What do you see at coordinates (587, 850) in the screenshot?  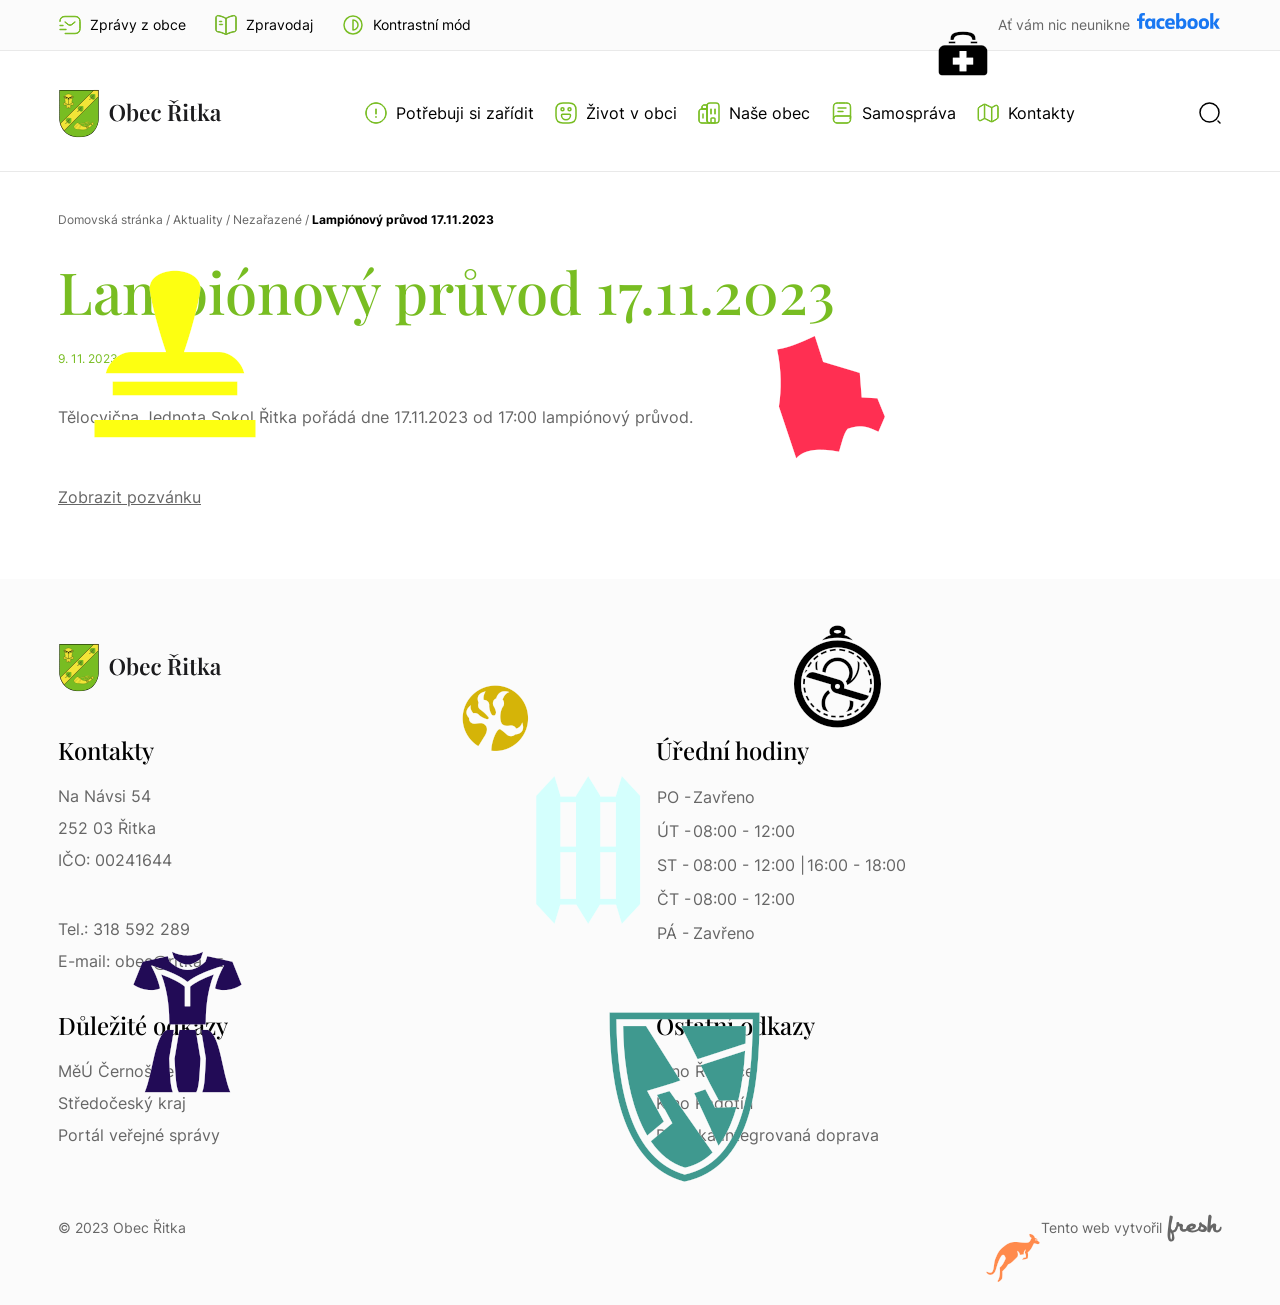 I see `build or place a fence in your game` at bounding box center [587, 850].